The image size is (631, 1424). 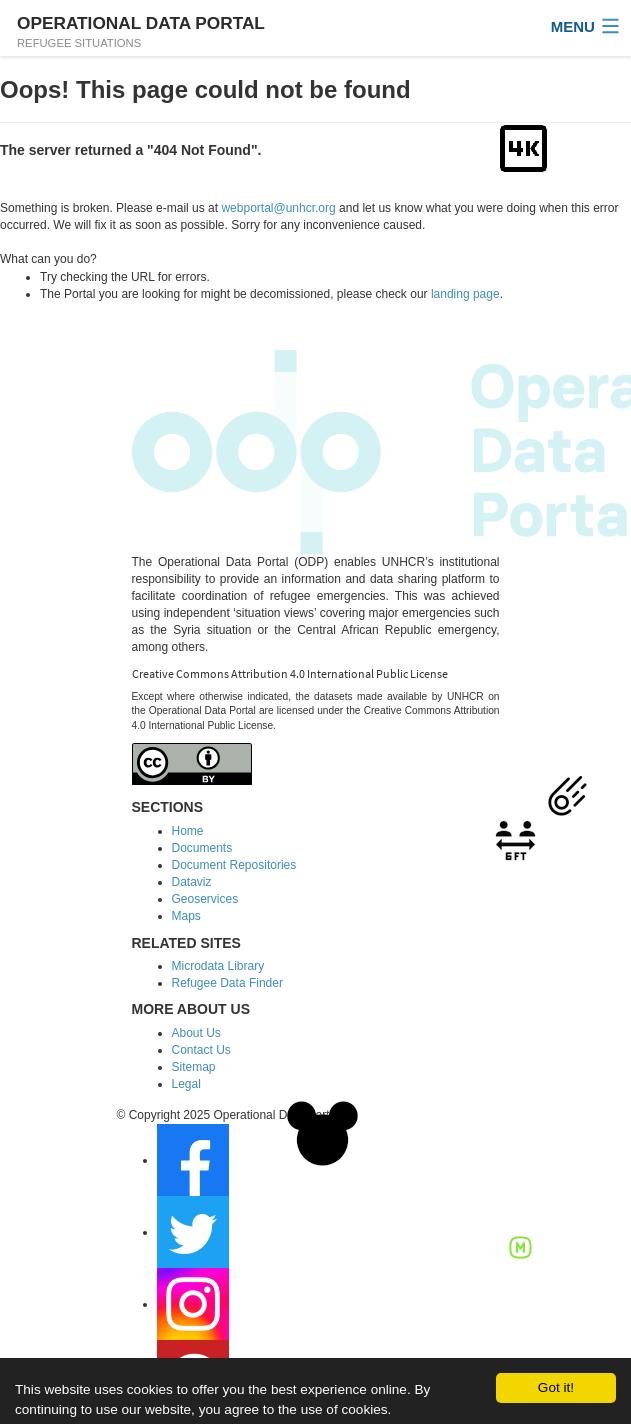 What do you see at coordinates (520, 1247) in the screenshot?
I see `access metro or subway transit options` at bounding box center [520, 1247].